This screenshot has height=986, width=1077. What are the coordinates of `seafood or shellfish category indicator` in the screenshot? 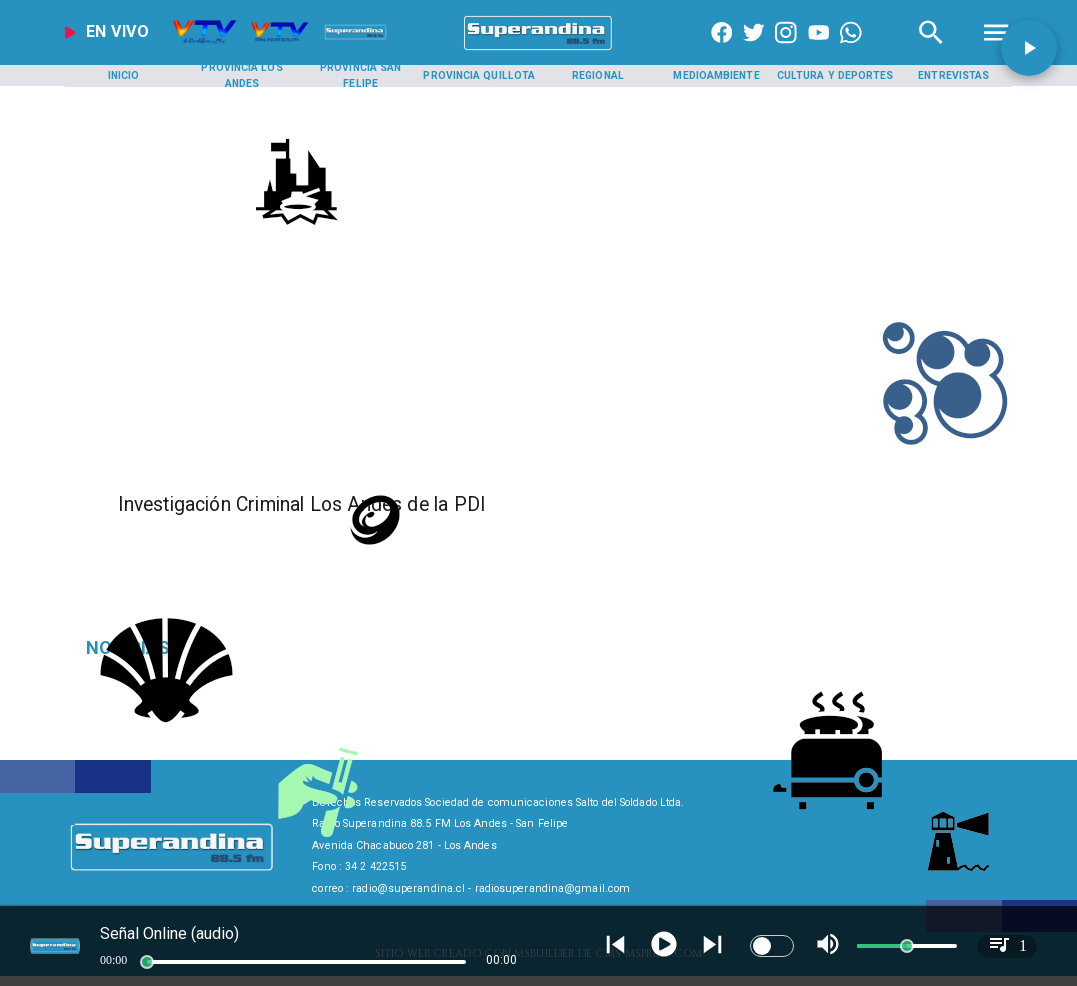 It's located at (166, 668).